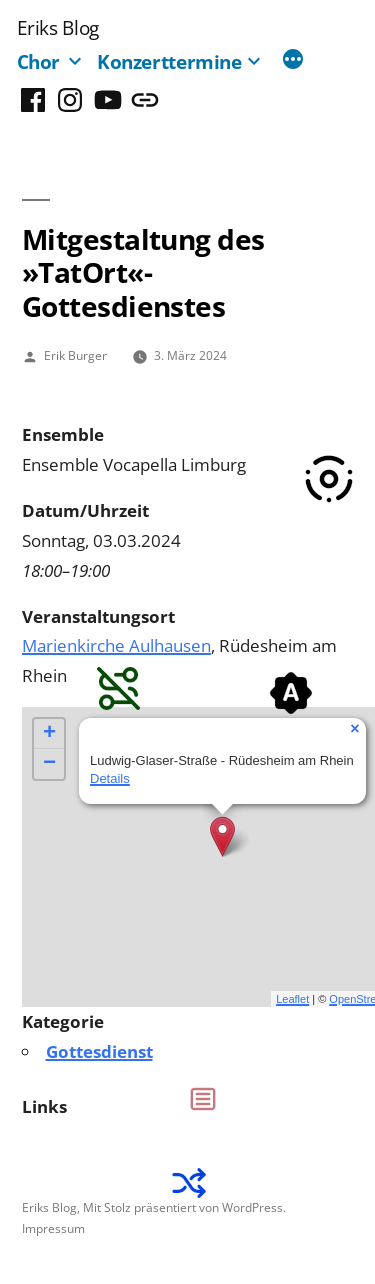  I want to click on shuffle or randomize content, so click(189, 1183).